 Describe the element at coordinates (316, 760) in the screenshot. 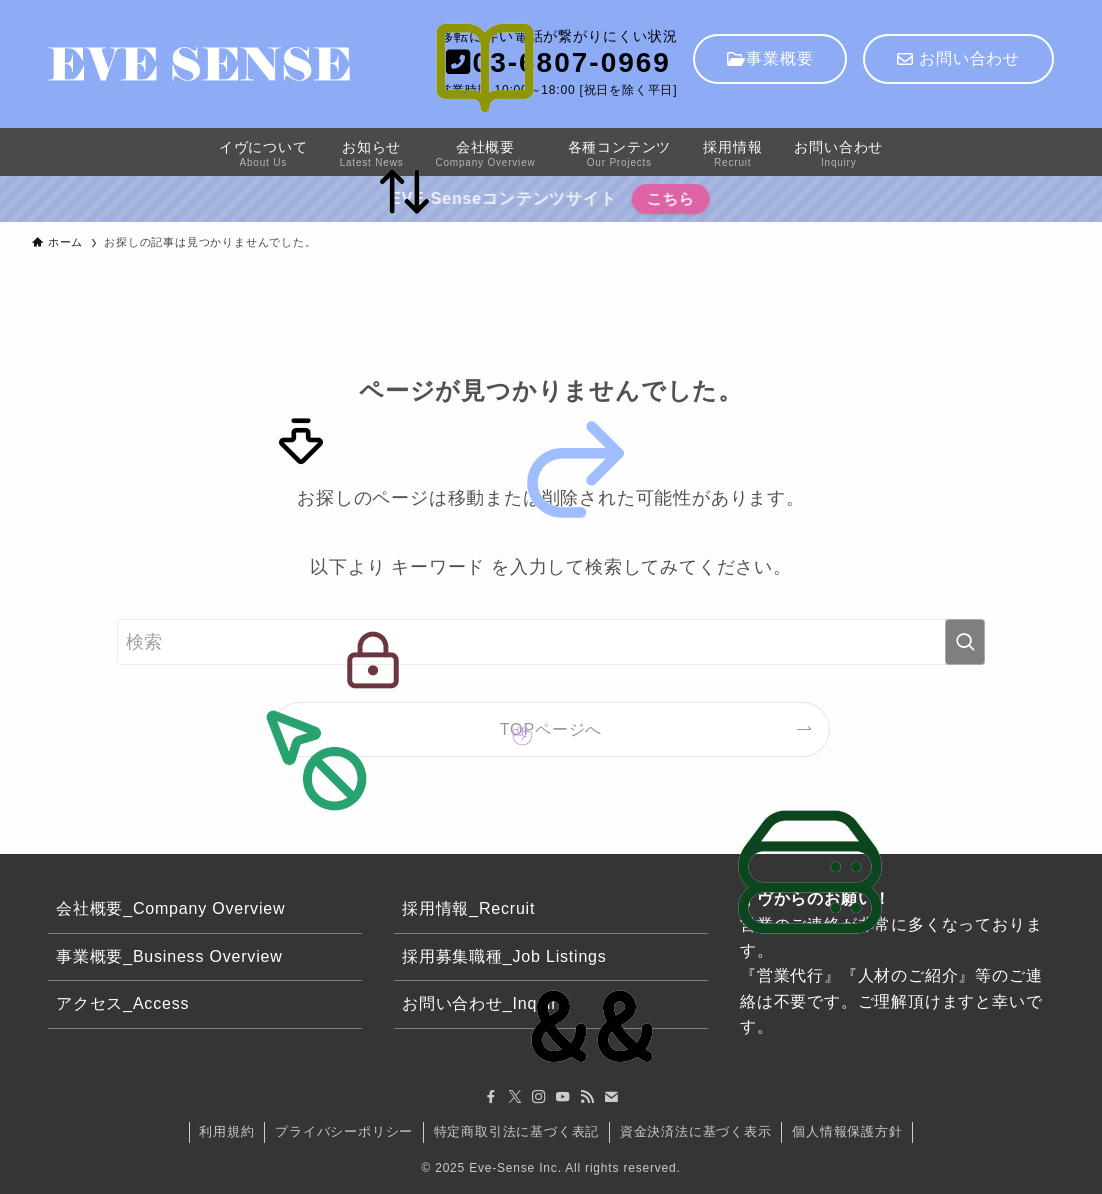

I see `cursor interaction disabled` at that location.